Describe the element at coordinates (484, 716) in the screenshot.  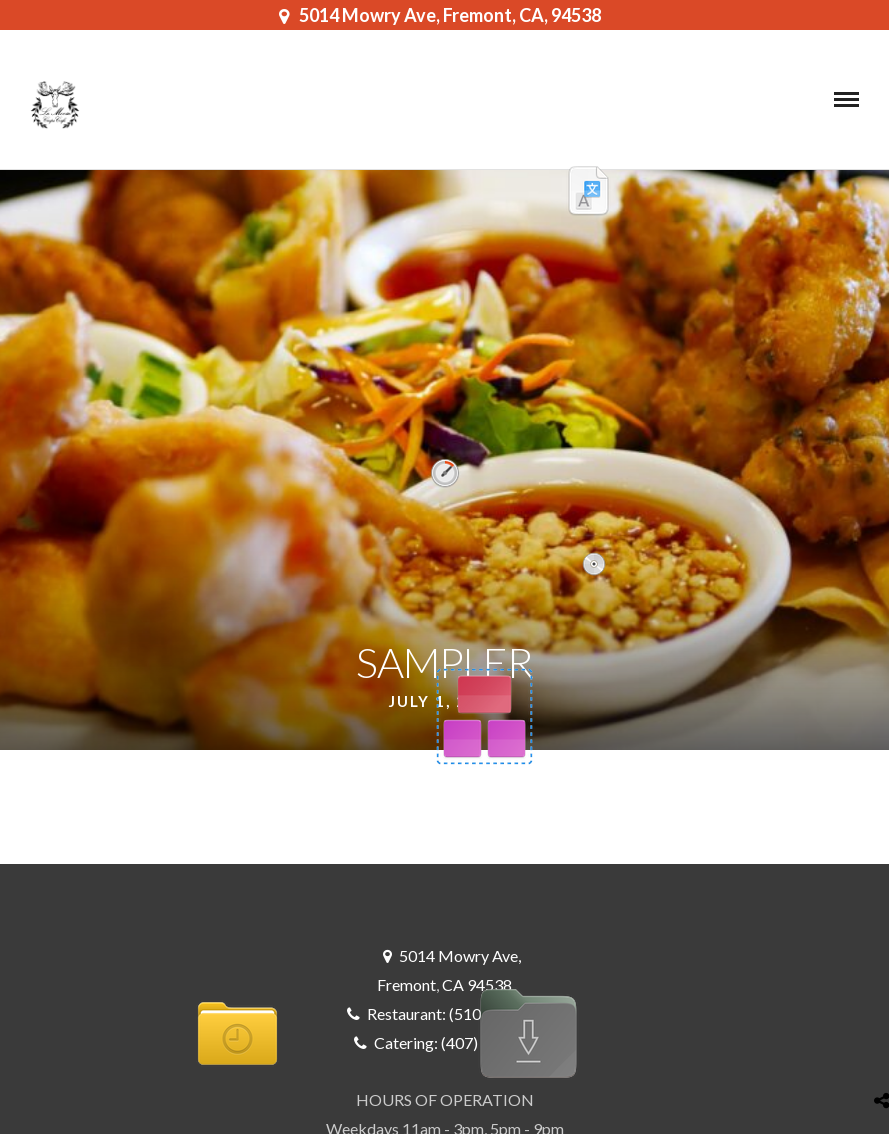
I see `select all items in the current view` at that location.